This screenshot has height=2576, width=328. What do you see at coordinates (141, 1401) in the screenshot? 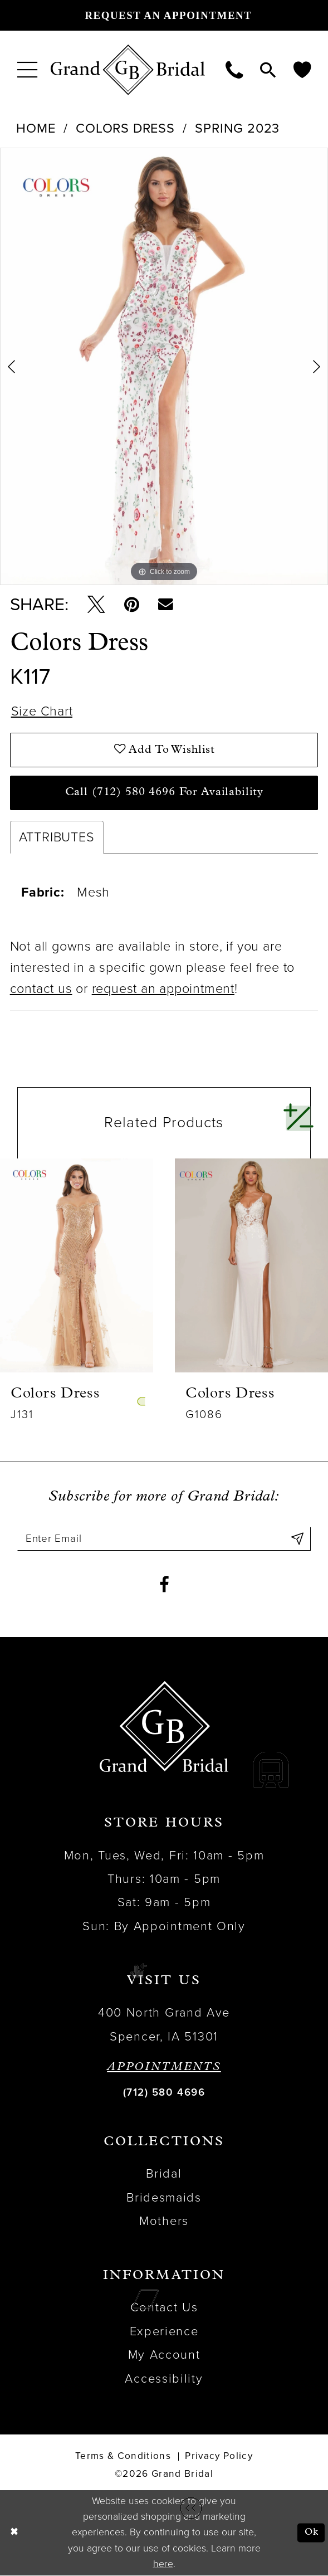
I see `indicates a proper subset relationship in mathematical notation` at bounding box center [141, 1401].